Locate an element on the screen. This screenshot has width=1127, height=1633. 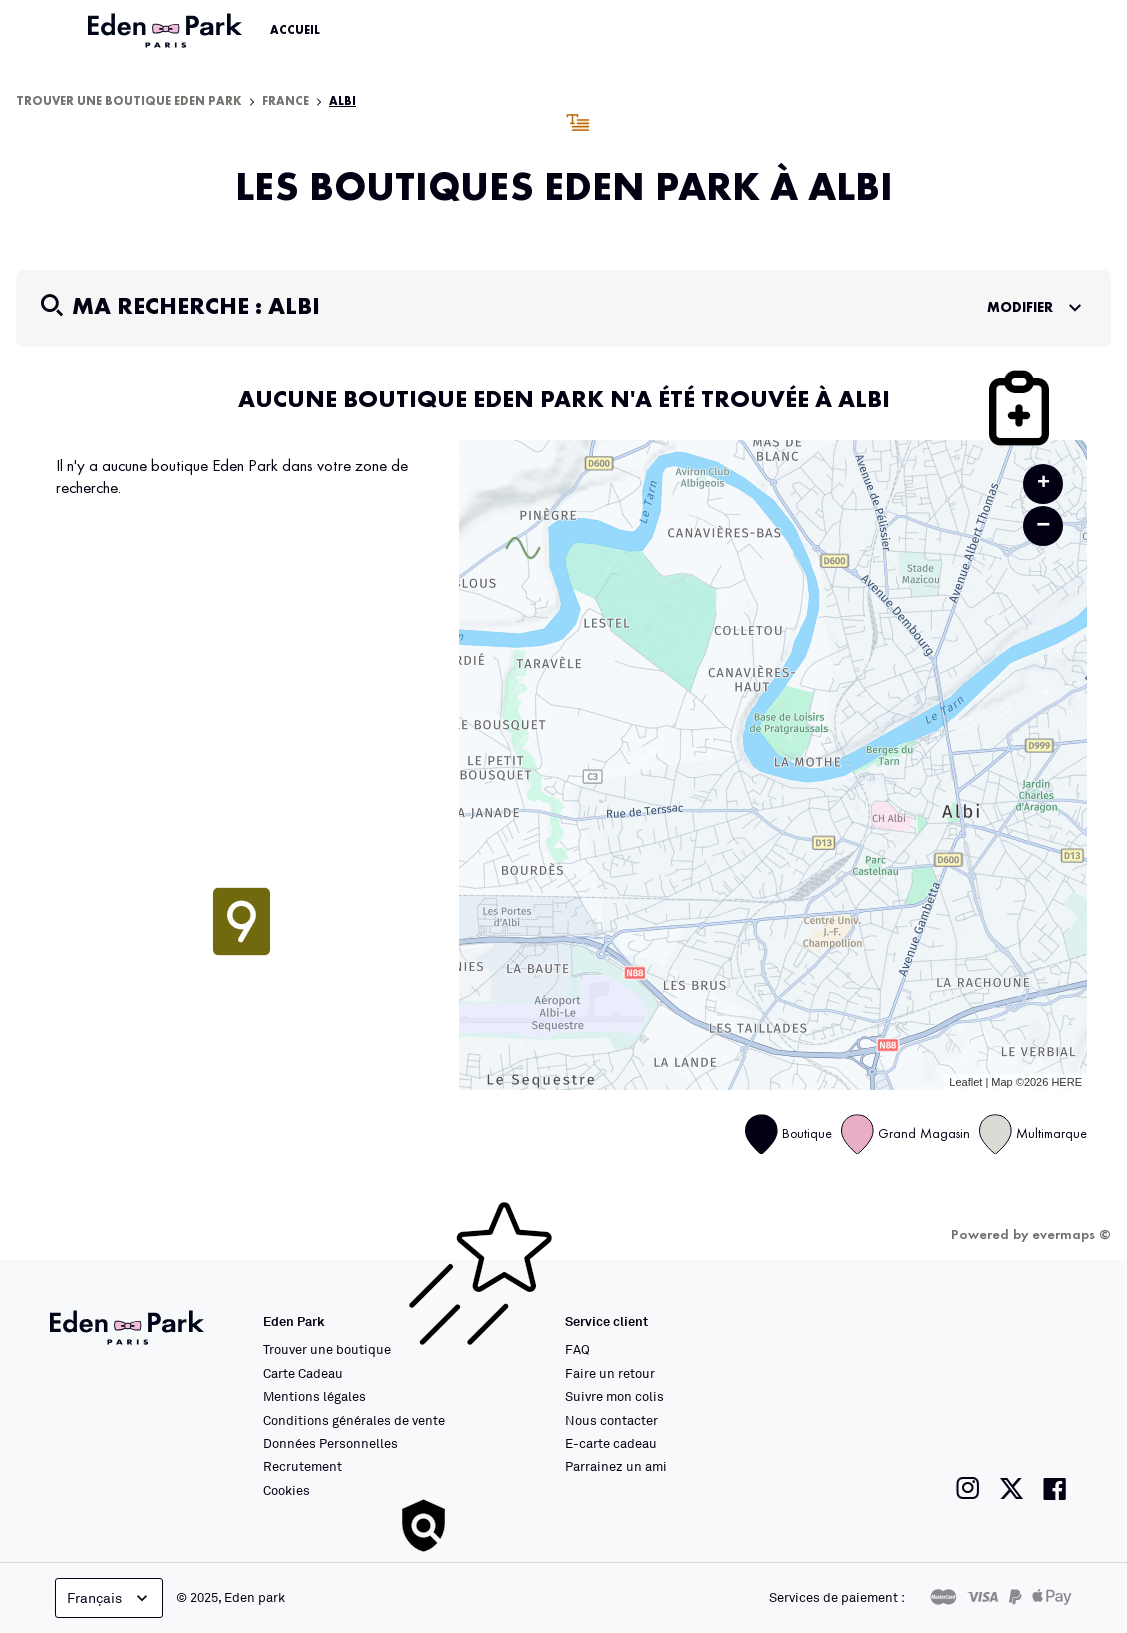
indicates audio or sound wave settings is located at coordinates (523, 548).